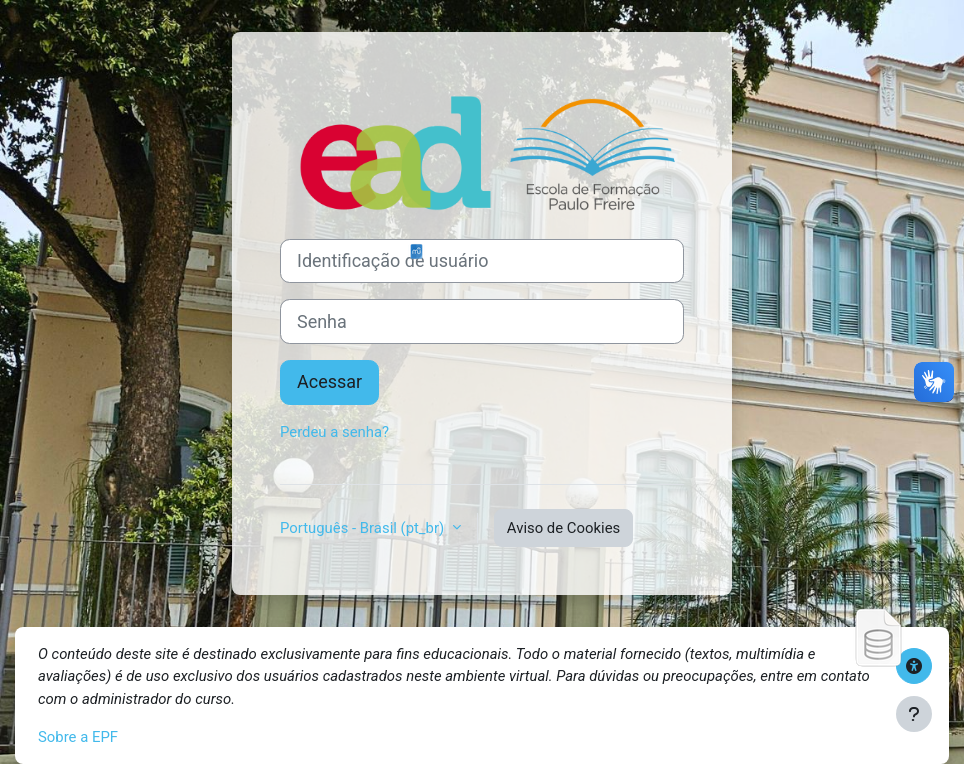 The height and width of the screenshot is (764, 964). Describe the element at coordinates (416, 251) in the screenshot. I see `open a MuseScore 3 music notation file` at that location.